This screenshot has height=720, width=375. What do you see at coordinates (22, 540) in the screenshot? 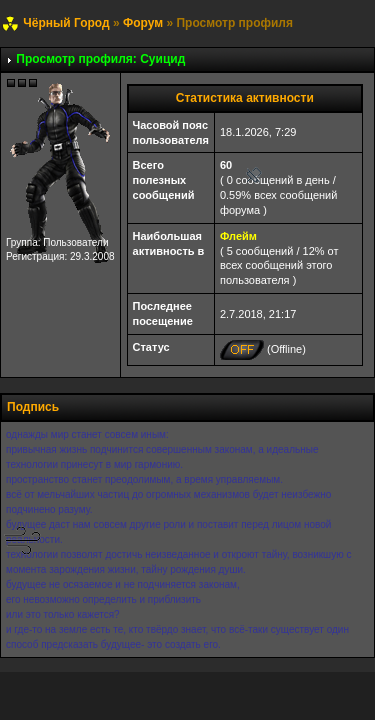
I see `indicates current wind conditions` at bounding box center [22, 540].